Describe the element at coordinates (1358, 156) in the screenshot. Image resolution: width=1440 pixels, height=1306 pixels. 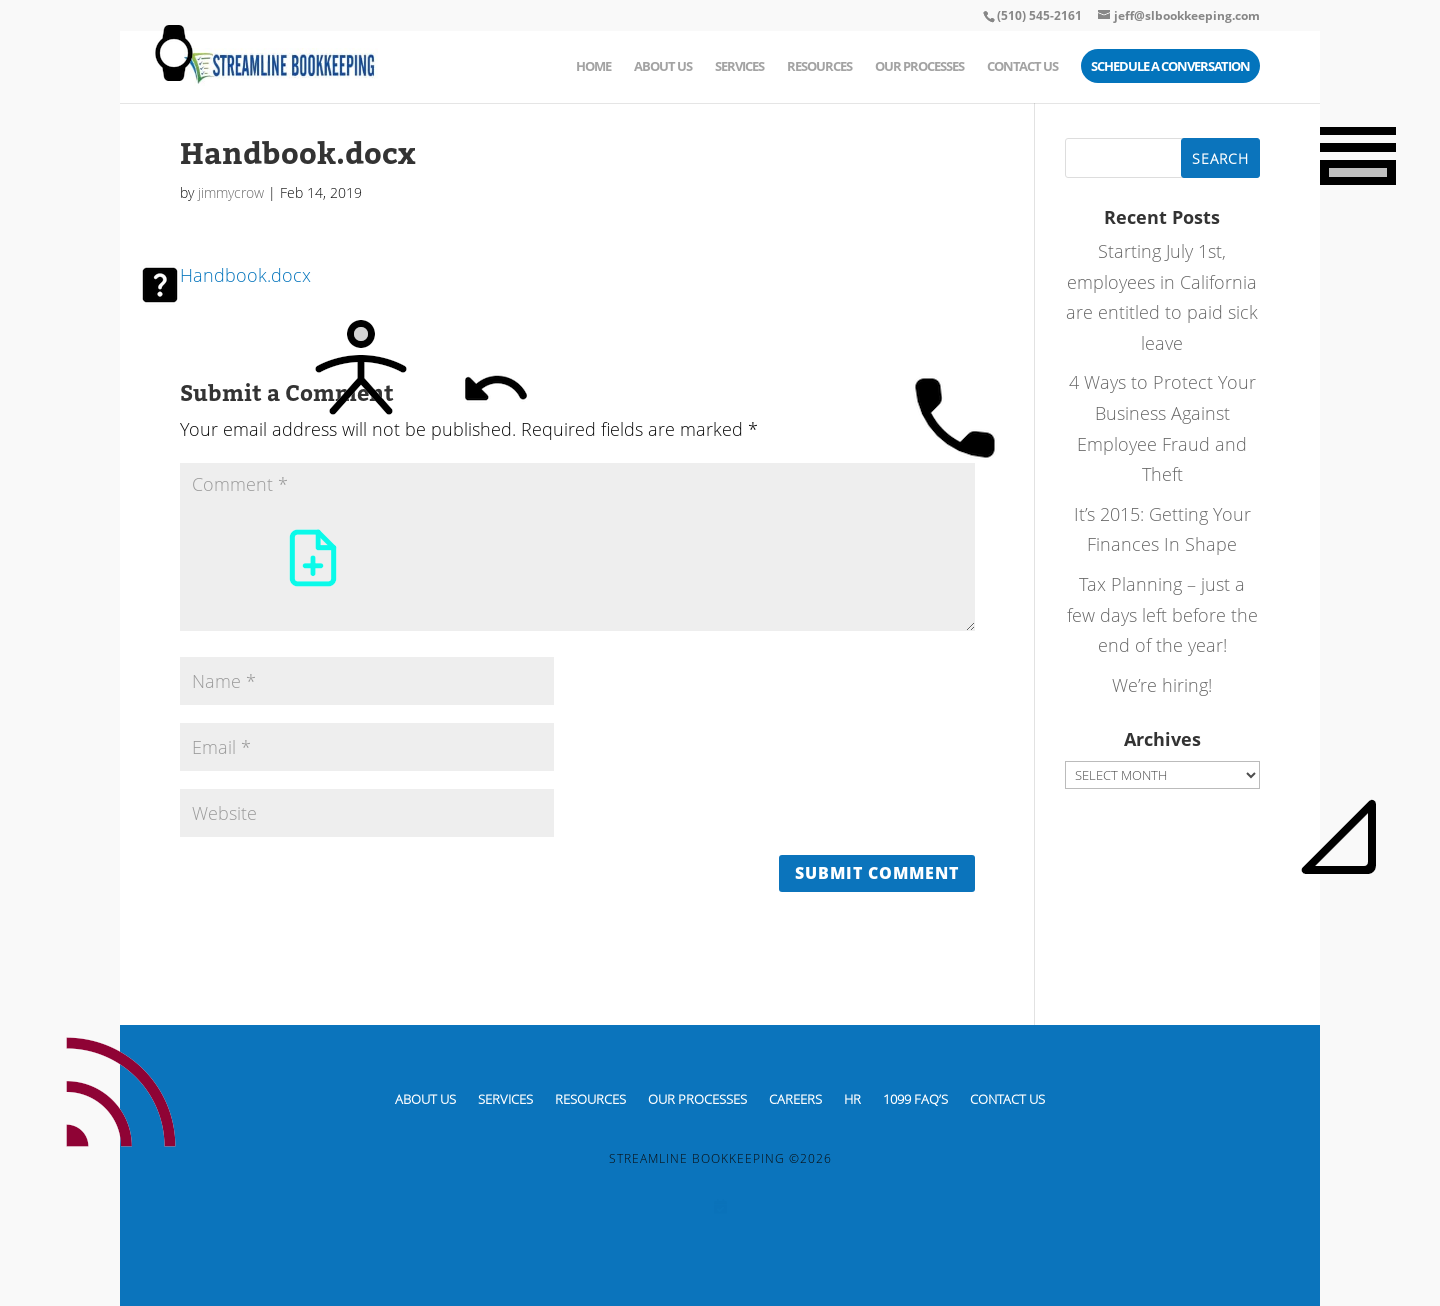
I see `split view horizontally` at that location.